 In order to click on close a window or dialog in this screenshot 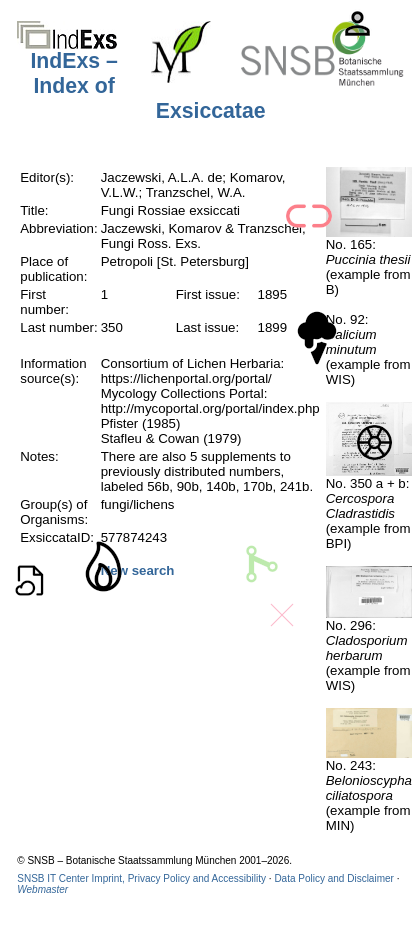, I will do `click(282, 615)`.